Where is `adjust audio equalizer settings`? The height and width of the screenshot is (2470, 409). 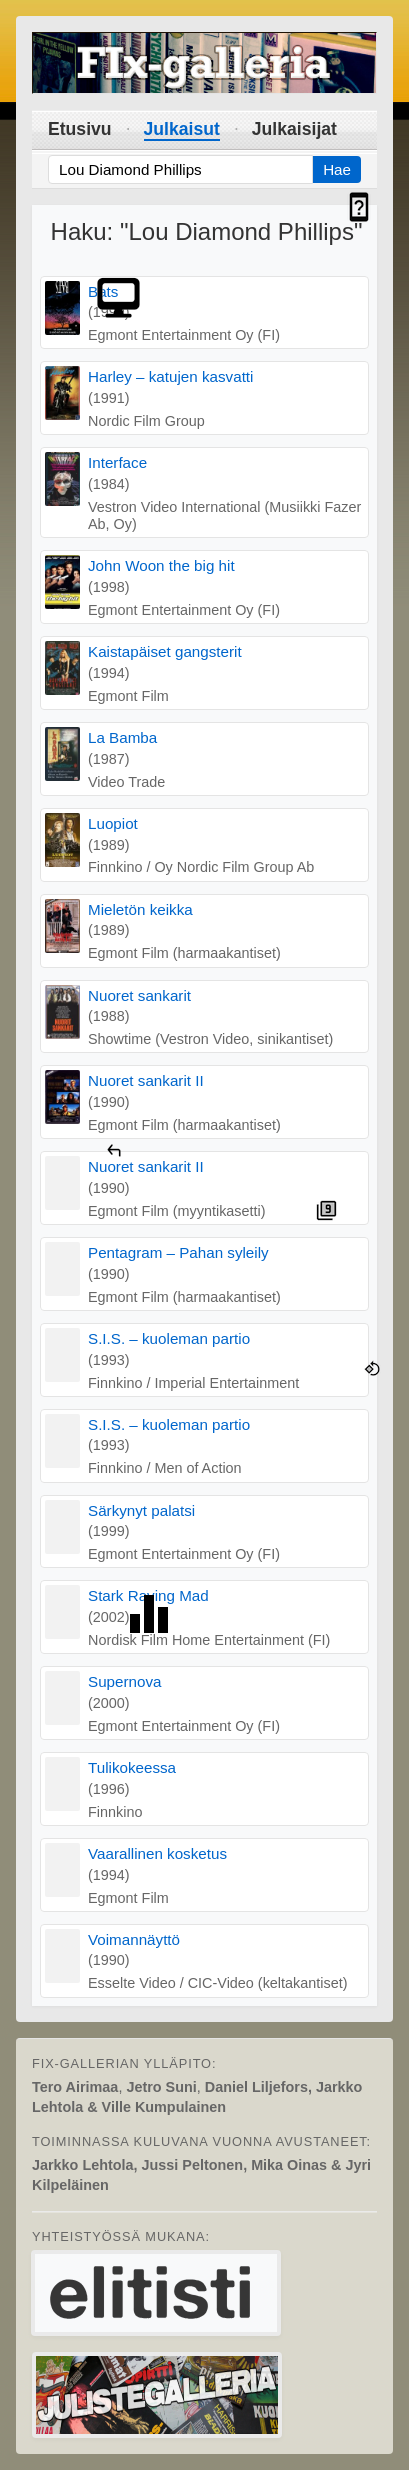 adjust audio equalizer settings is located at coordinates (149, 1614).